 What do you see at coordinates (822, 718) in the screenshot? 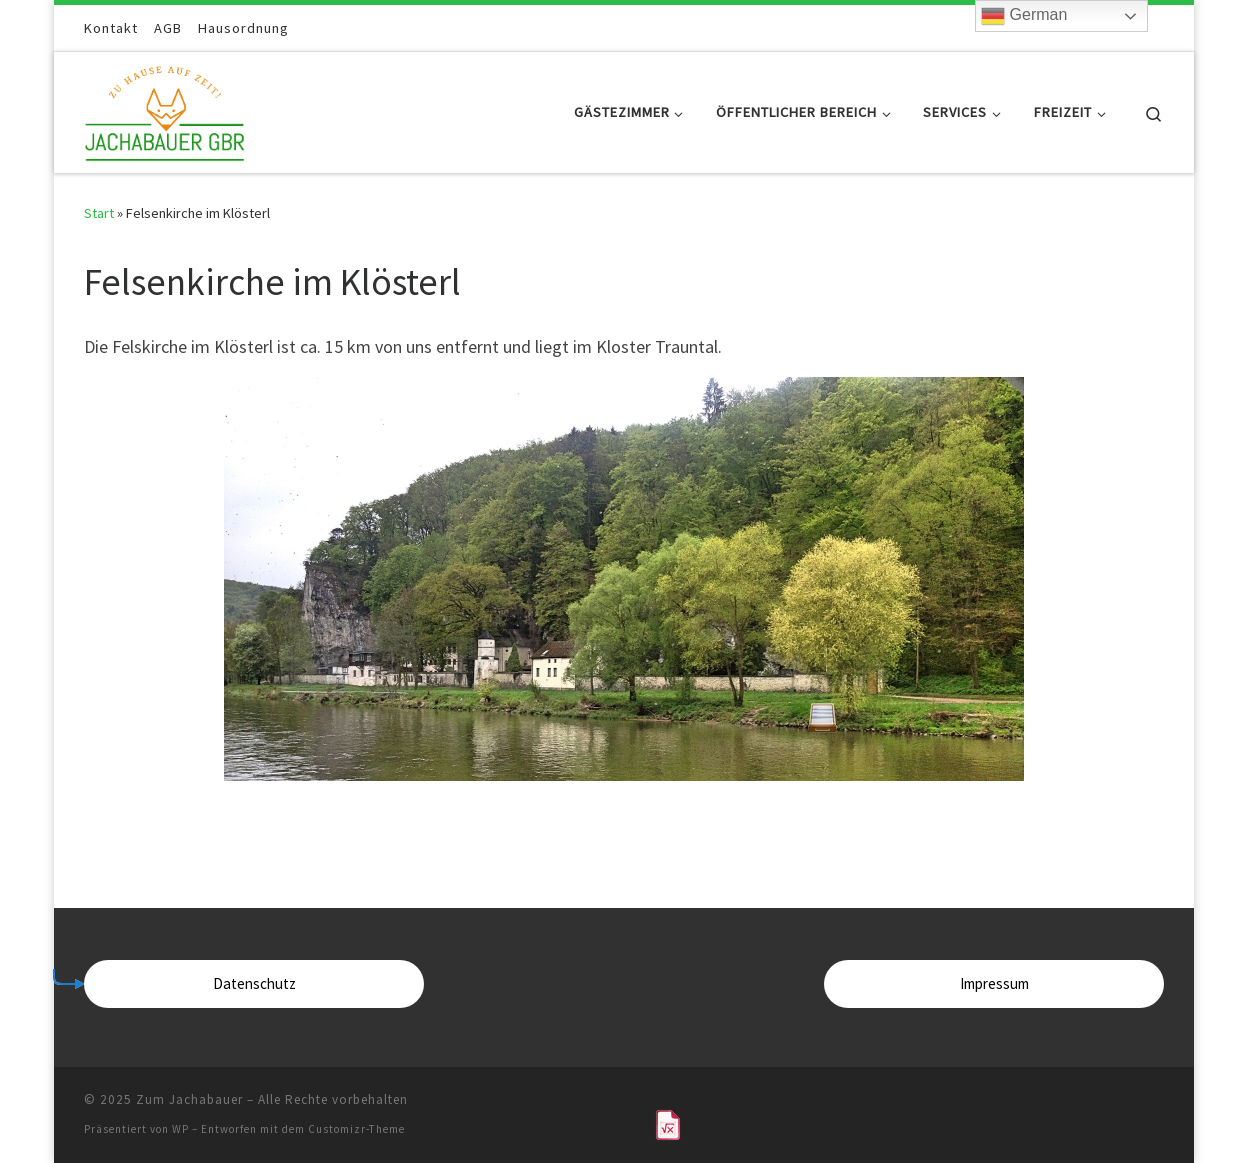
I see `access all my files in finder` at bounding box center [822, 718].